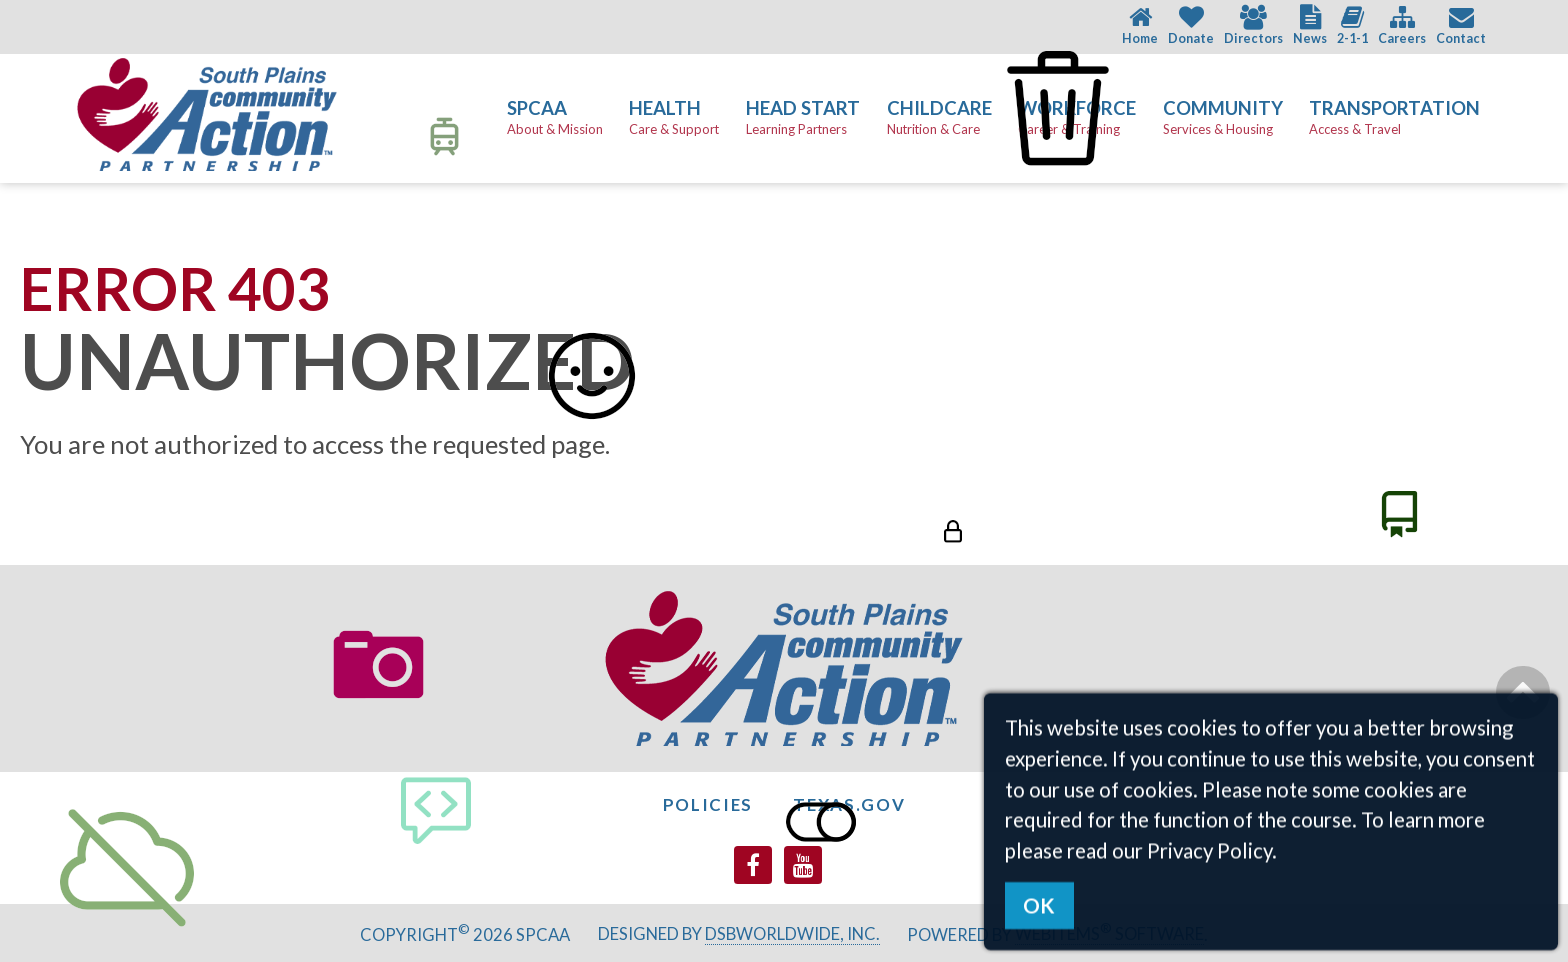 This screenshot has width=1568, height=962. Describe the element at coordinates (378, 664) in the screenshot. I see `take a photo or access camera` at that location.